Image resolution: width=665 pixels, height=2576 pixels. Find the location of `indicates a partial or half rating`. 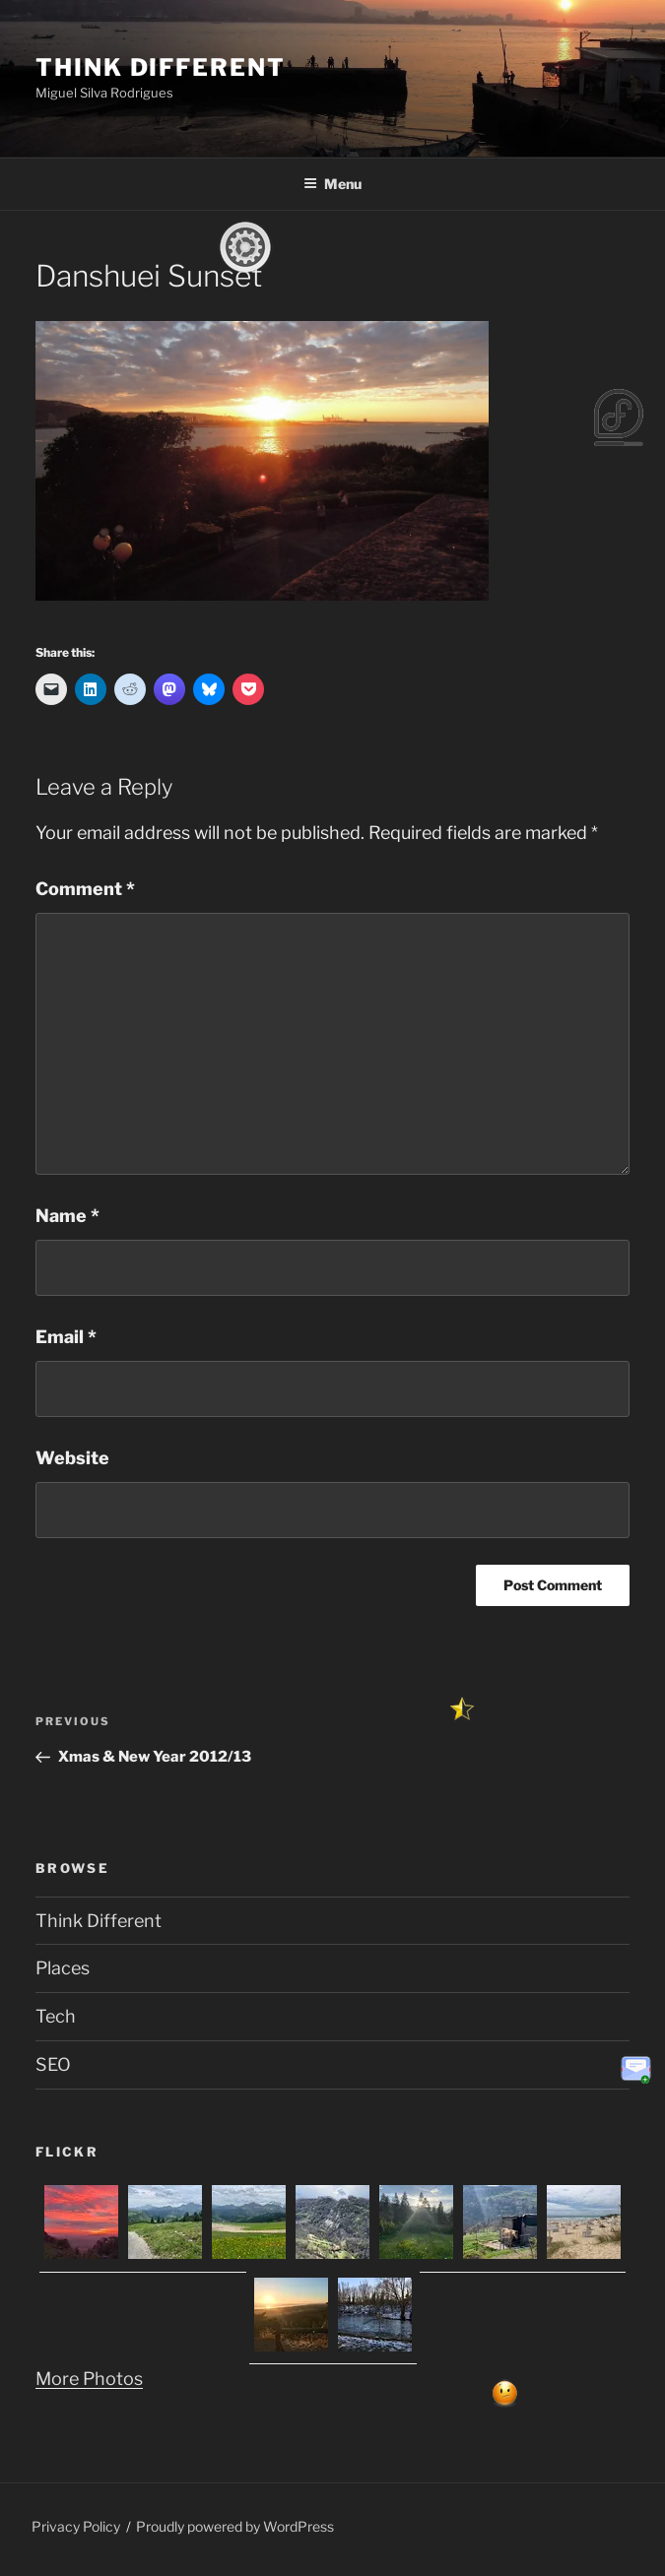

indicates a partial or half rating is located at coordinates (462, 1709).